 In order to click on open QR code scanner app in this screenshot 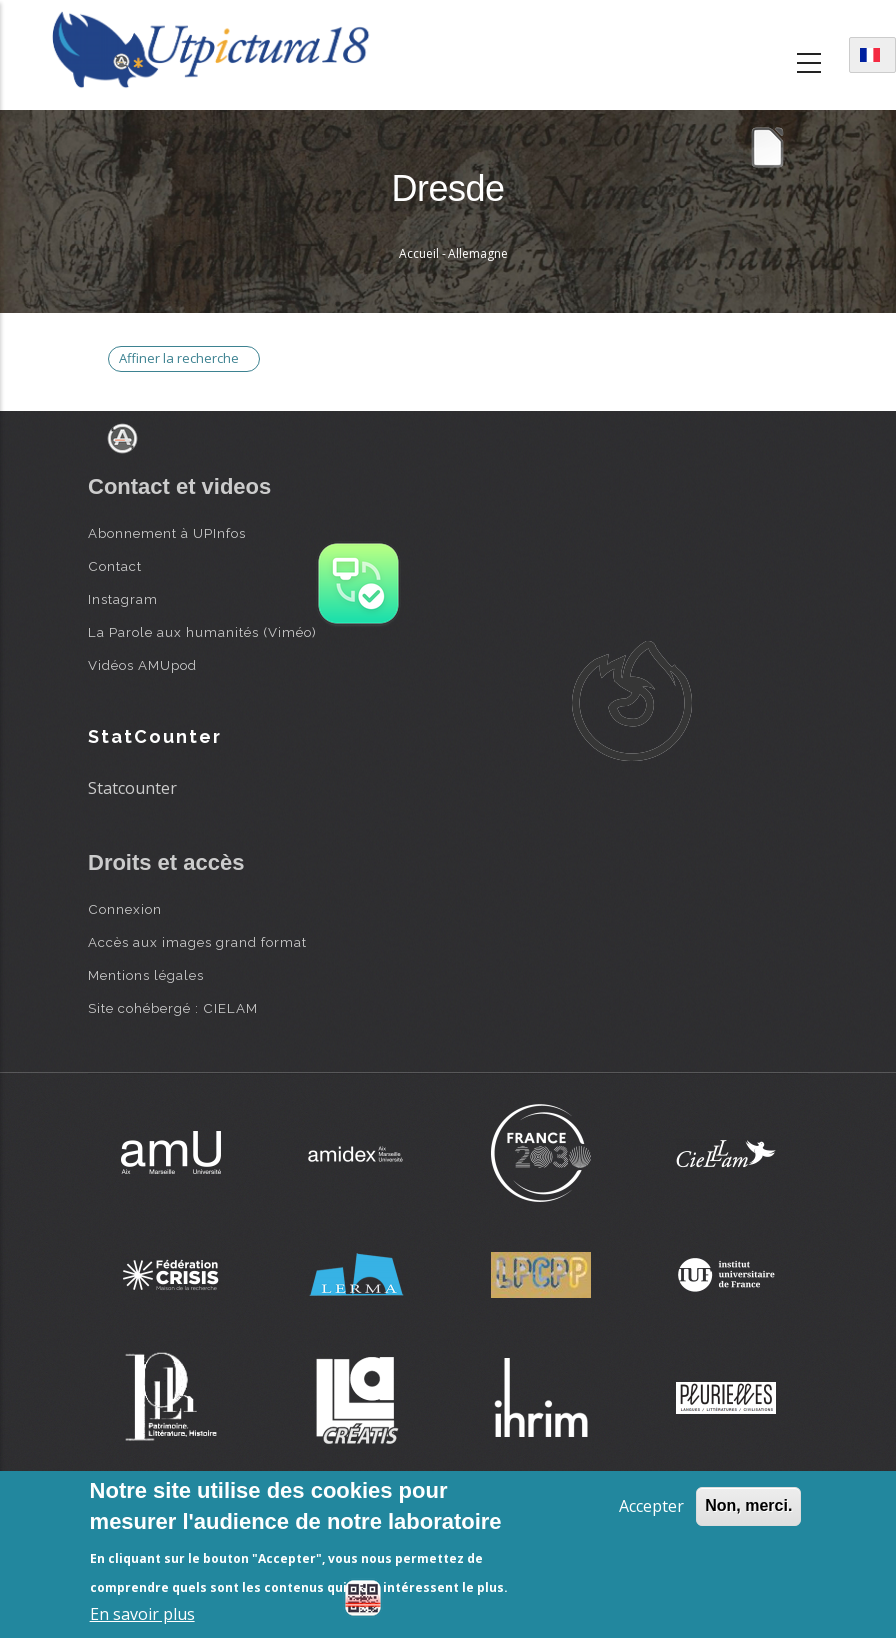, I will do `click(363, 1598)`.